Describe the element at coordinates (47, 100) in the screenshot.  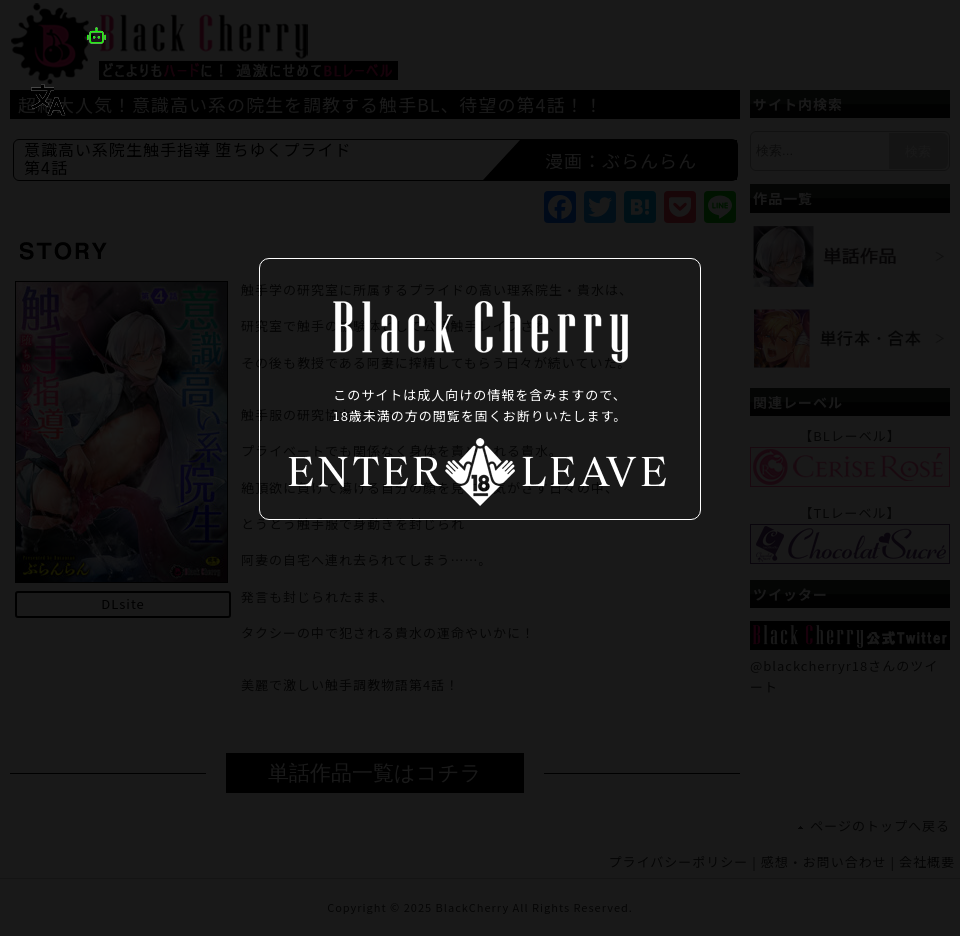
I see `translate text to another language` at that location.